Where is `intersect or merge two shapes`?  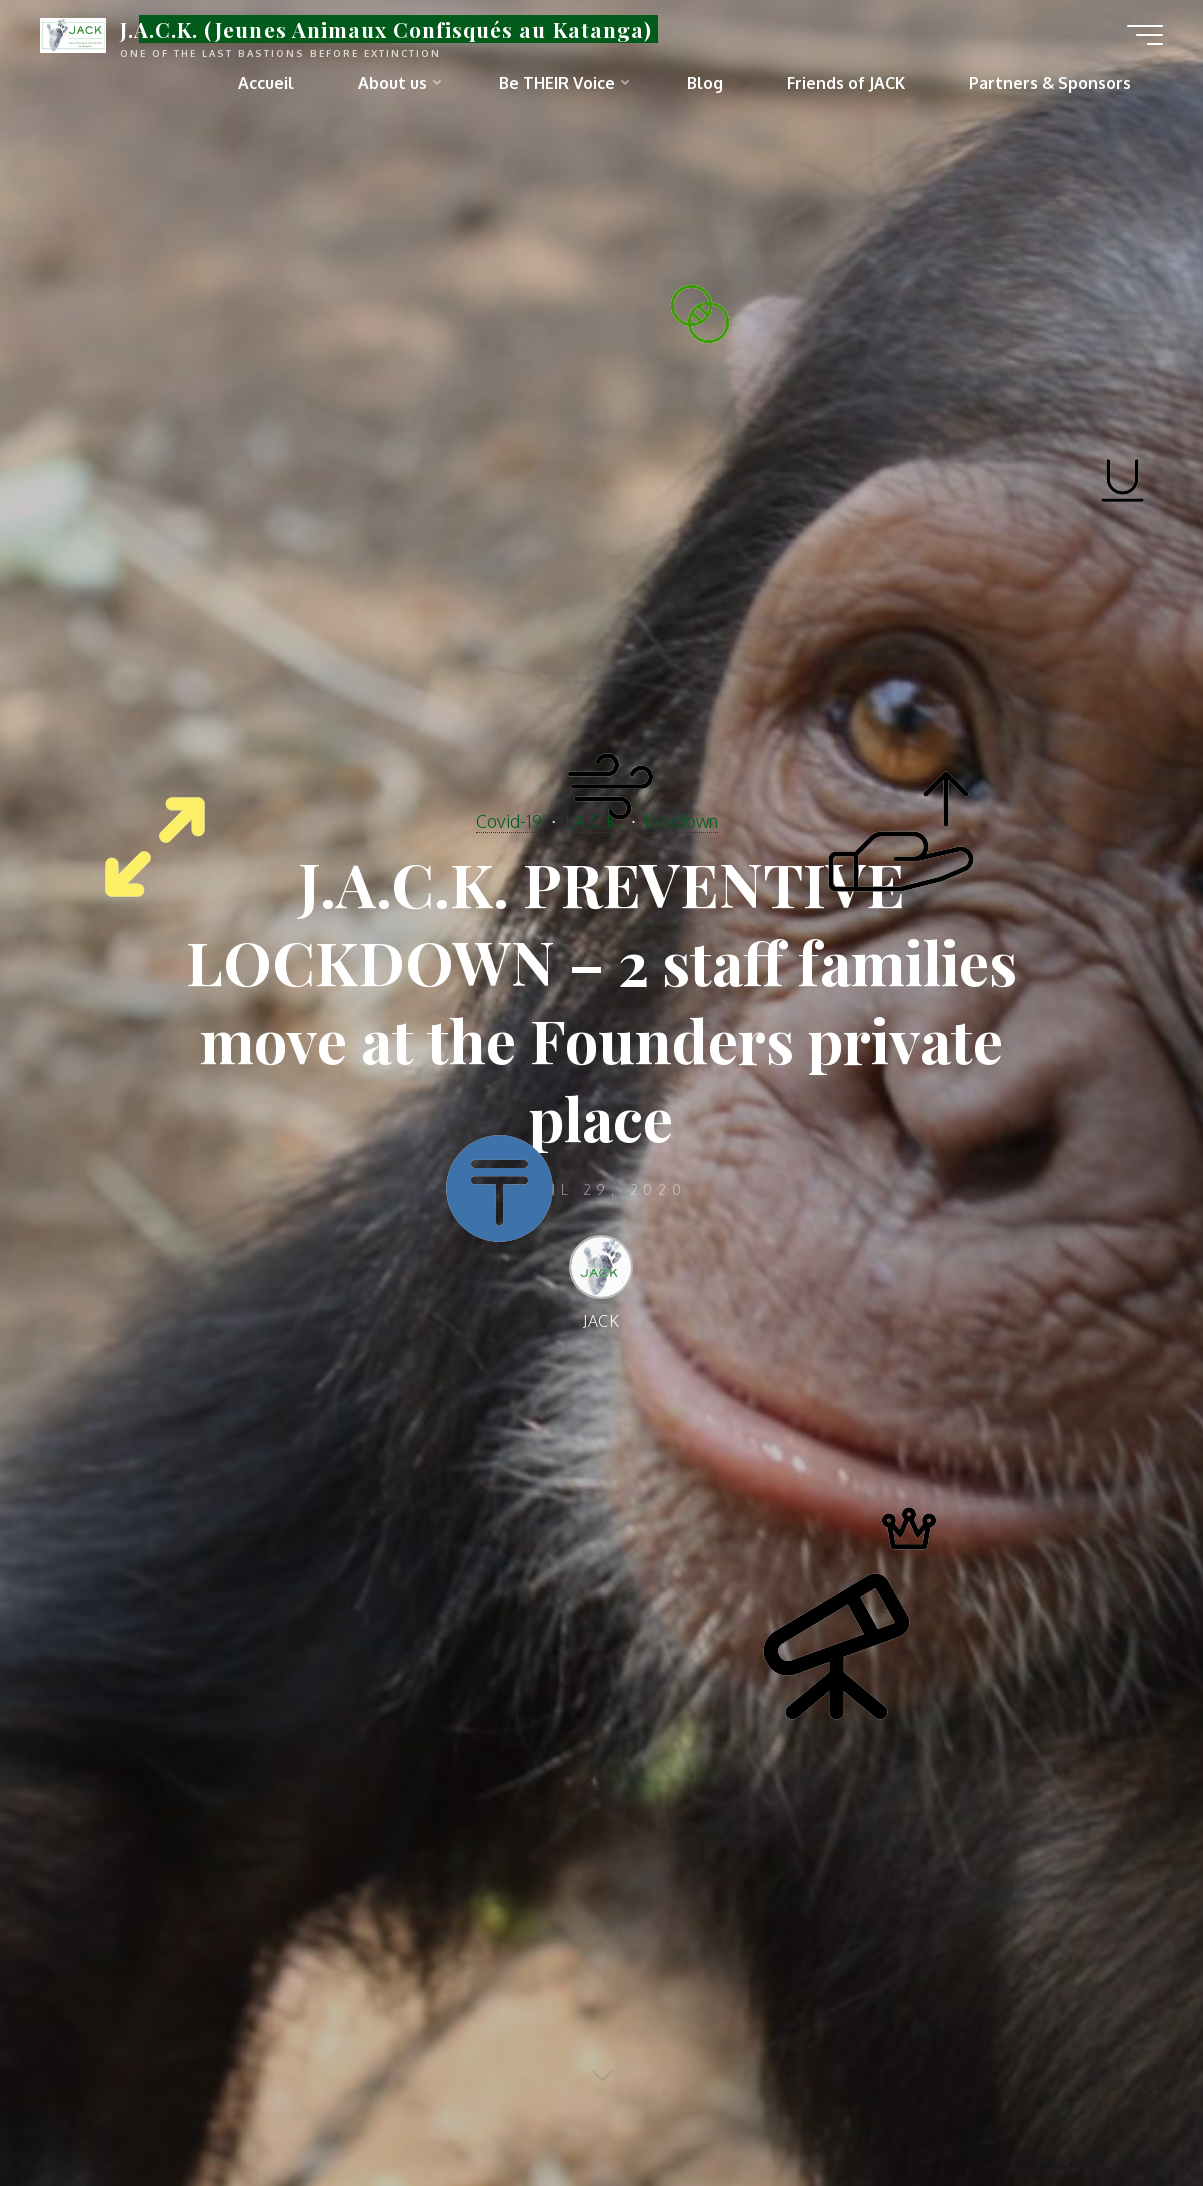 intersect or merge two shapes is located at coordinates (700, 314).